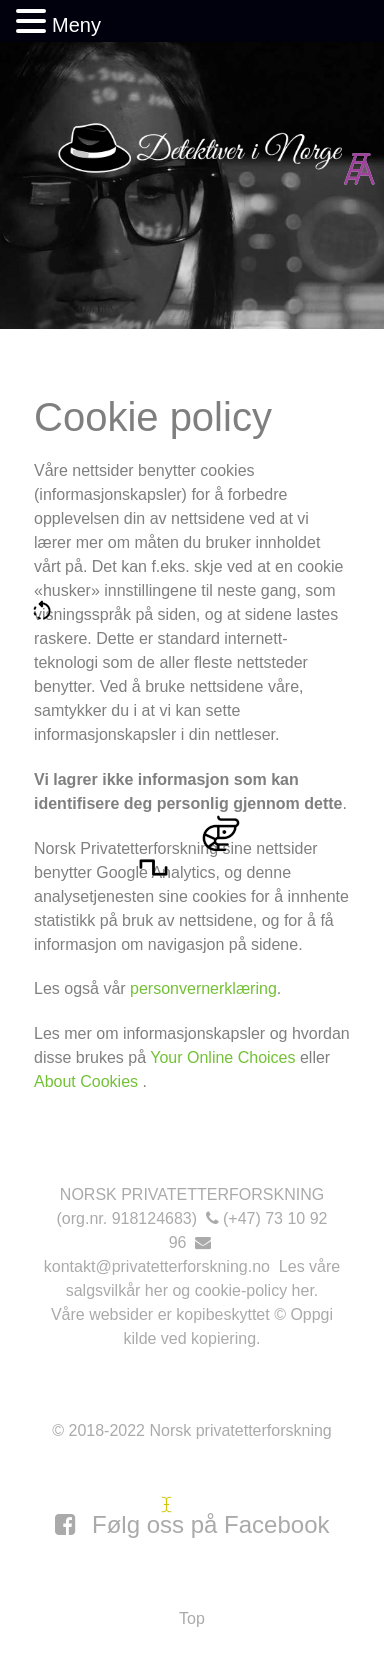 The image size is (384, 1665). What do you see at coordinates (42, 611) in the screenshot?
I see `rotate image counterclockwise` at bounding box center [42, 611].